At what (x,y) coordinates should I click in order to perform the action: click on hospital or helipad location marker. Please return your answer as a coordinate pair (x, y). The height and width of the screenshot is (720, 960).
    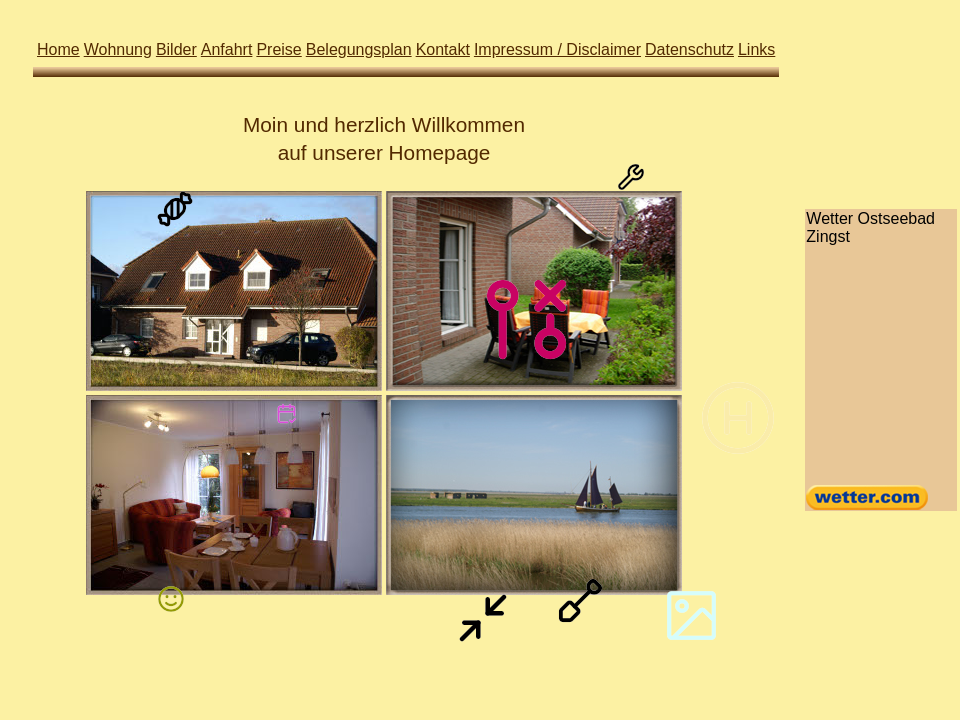
    Looking at the image, I should click on (738, 418).